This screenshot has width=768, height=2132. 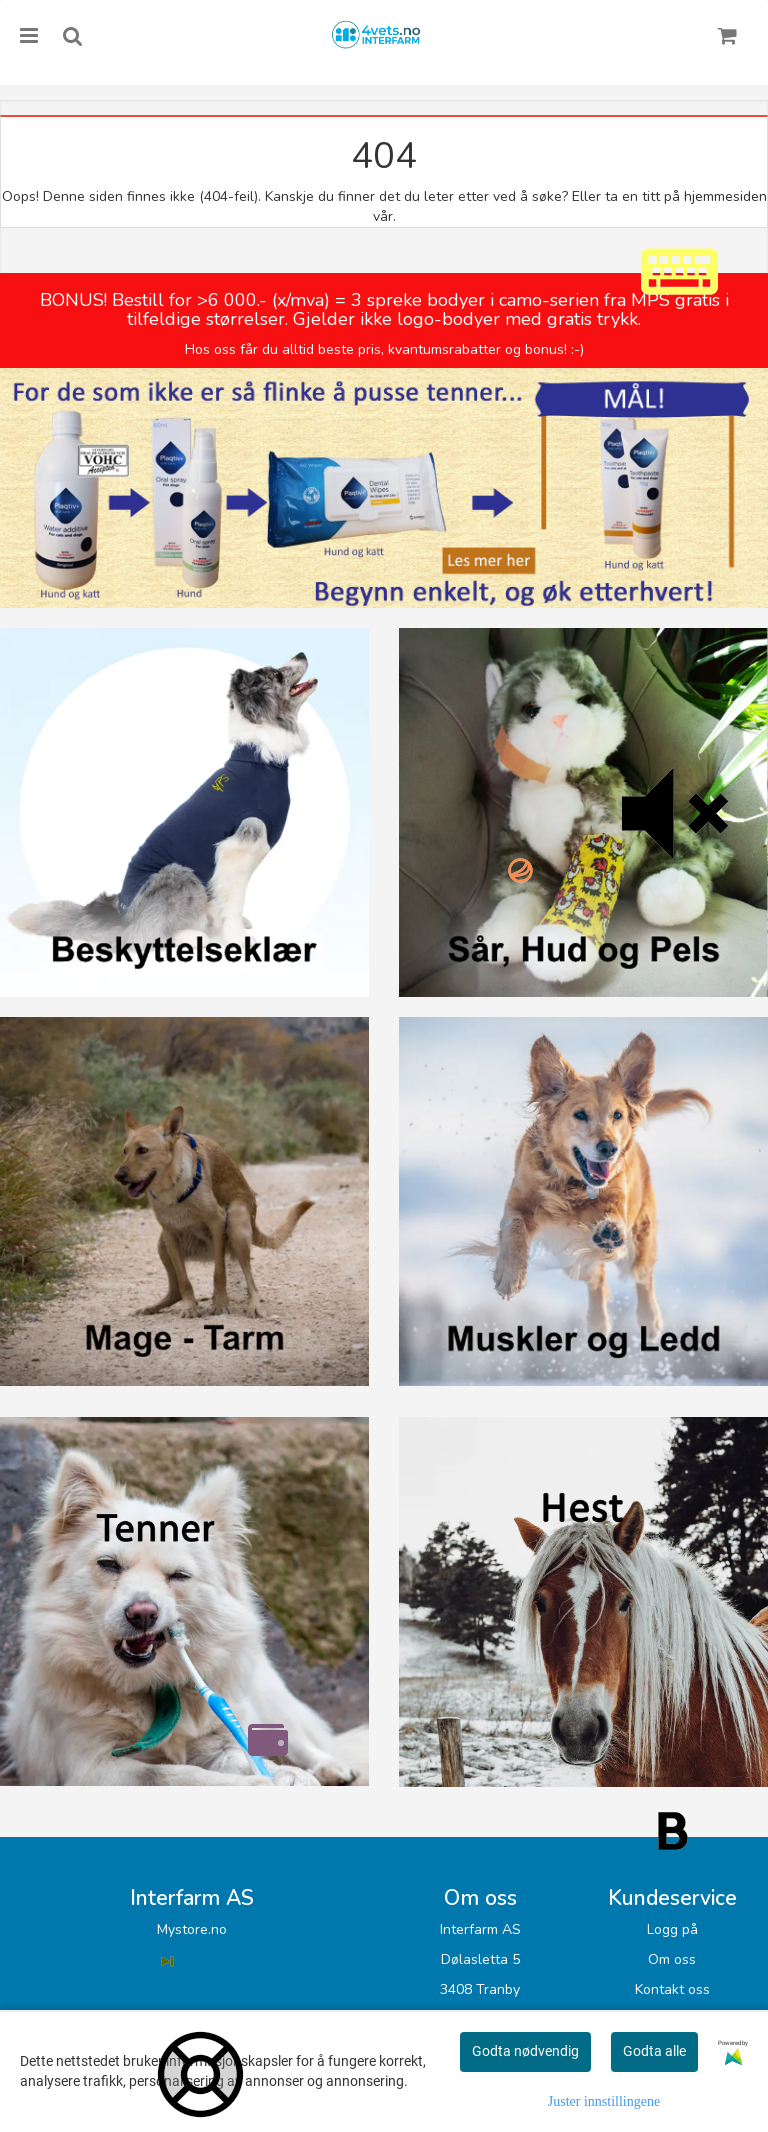 I want to click on access help or support center, so click(x=200, y=2074).